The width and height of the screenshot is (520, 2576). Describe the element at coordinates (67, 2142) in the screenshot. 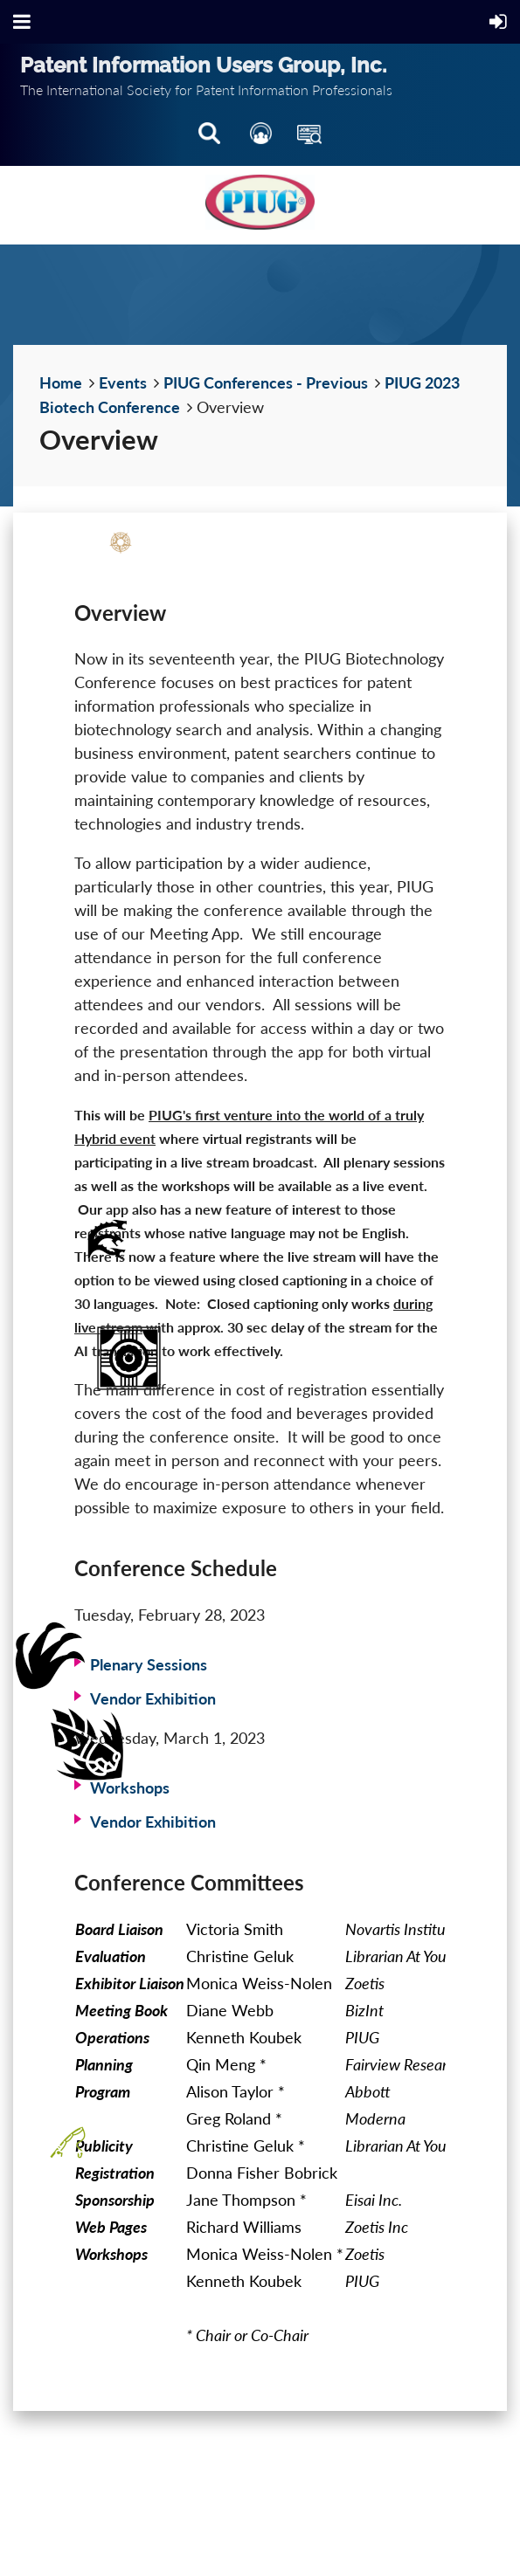

I see `access fishing mini-game or activity` at that location.